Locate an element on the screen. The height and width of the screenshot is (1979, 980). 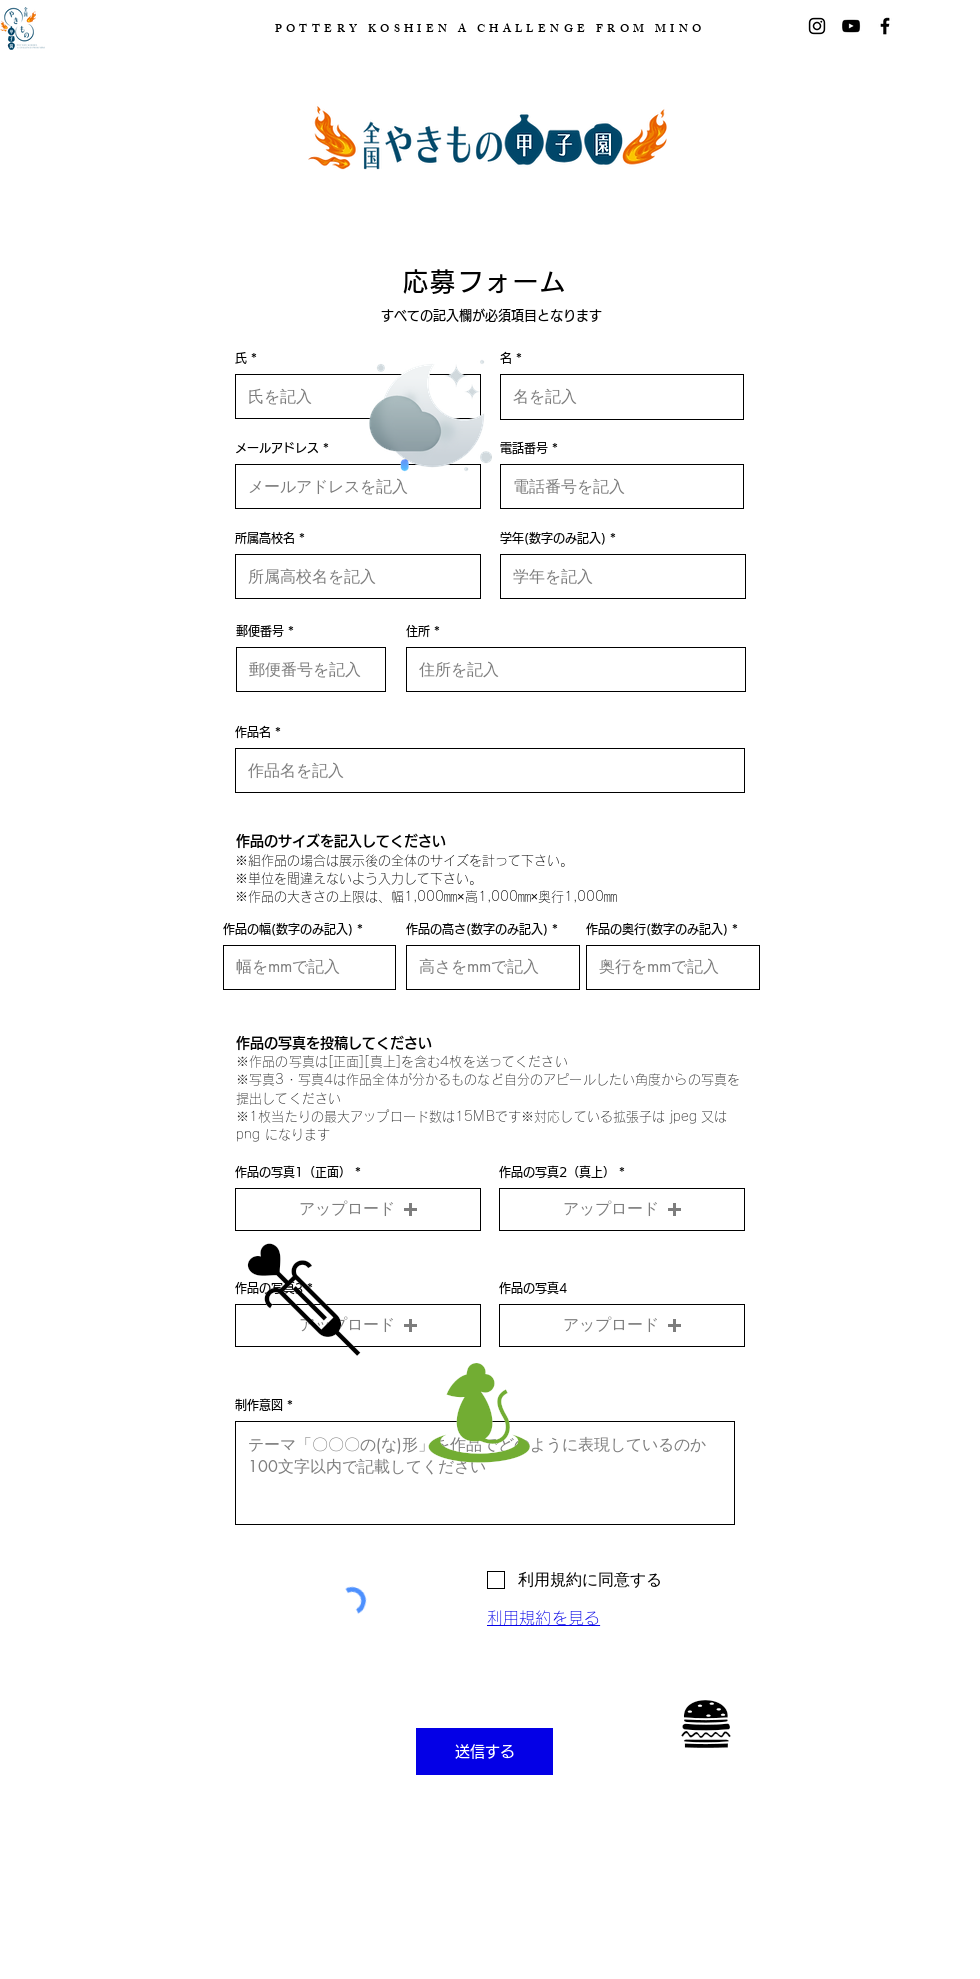
select mouse character or pet in game is located at coordinates (479, 1412).